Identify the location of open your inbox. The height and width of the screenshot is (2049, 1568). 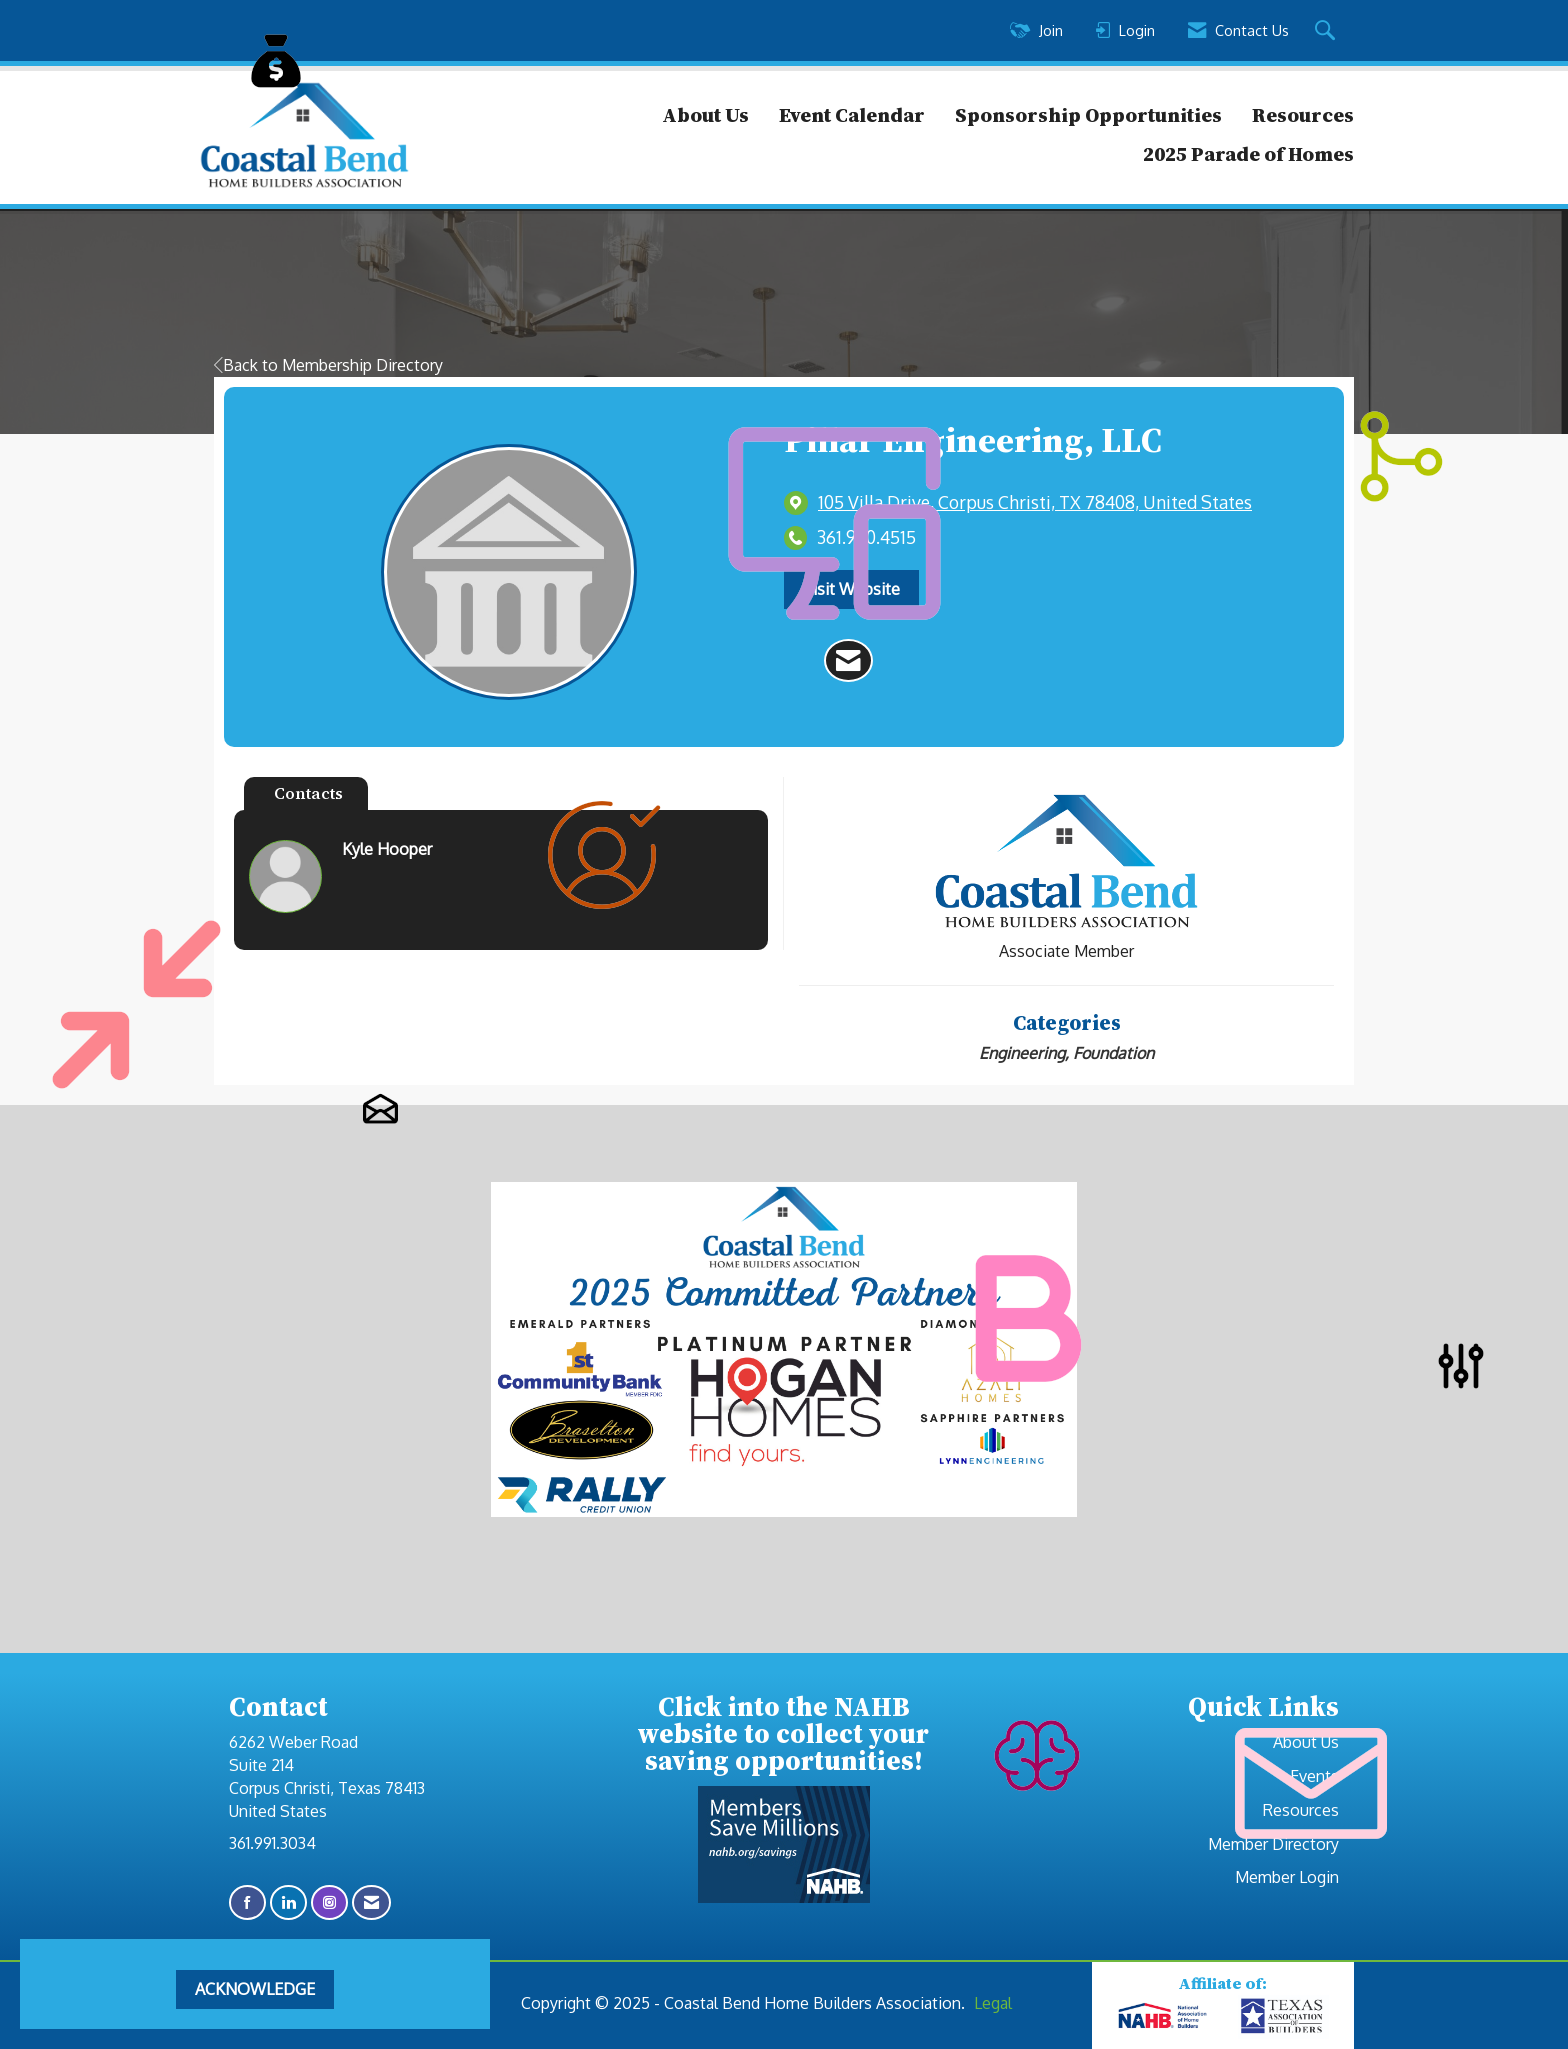
(1311, 1785).